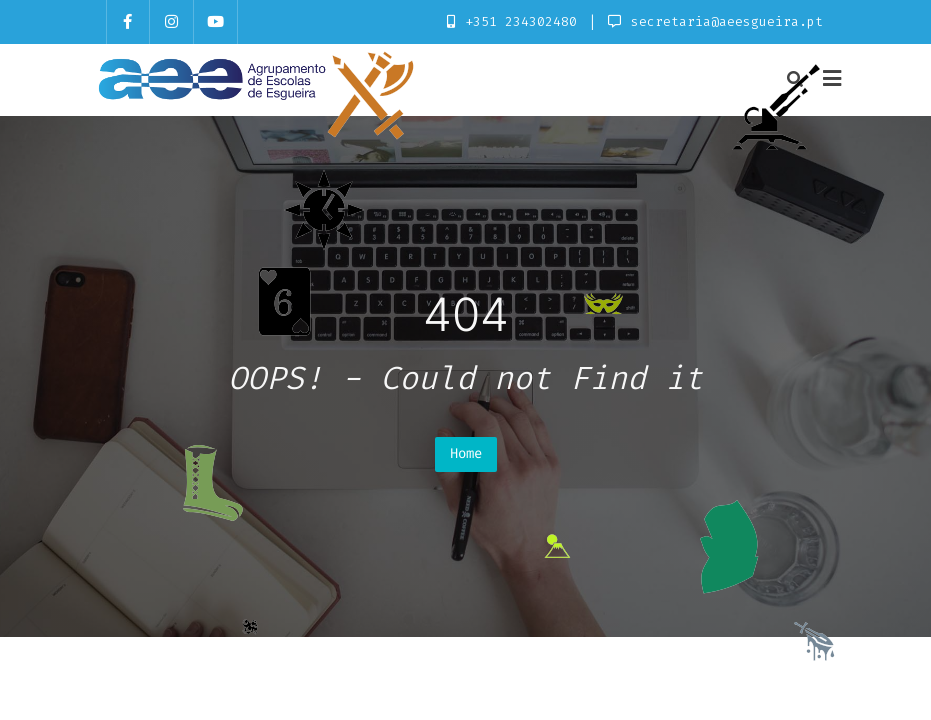 Image resolution: width=931 pixels, height=720 pixels. I want to click on anti-aircraft gun unit or defense structure in a strategy game, so click(776, 107).